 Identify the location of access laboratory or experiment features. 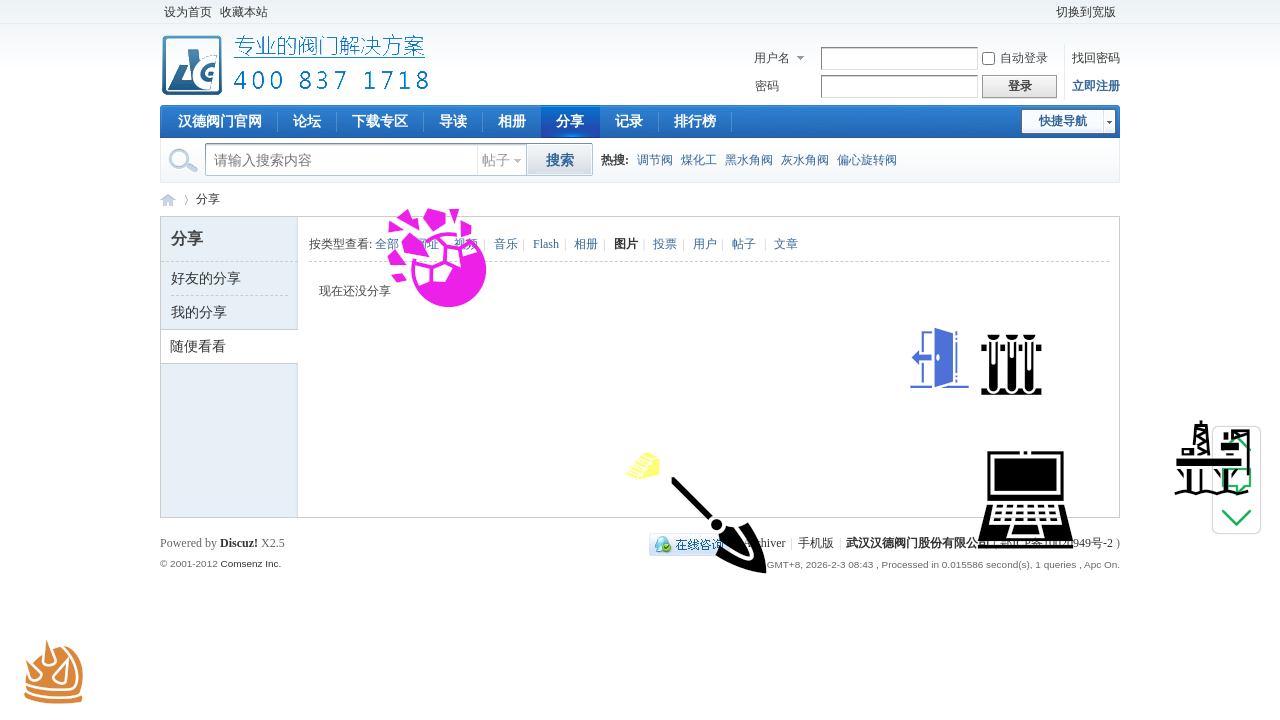
(1011, 364).